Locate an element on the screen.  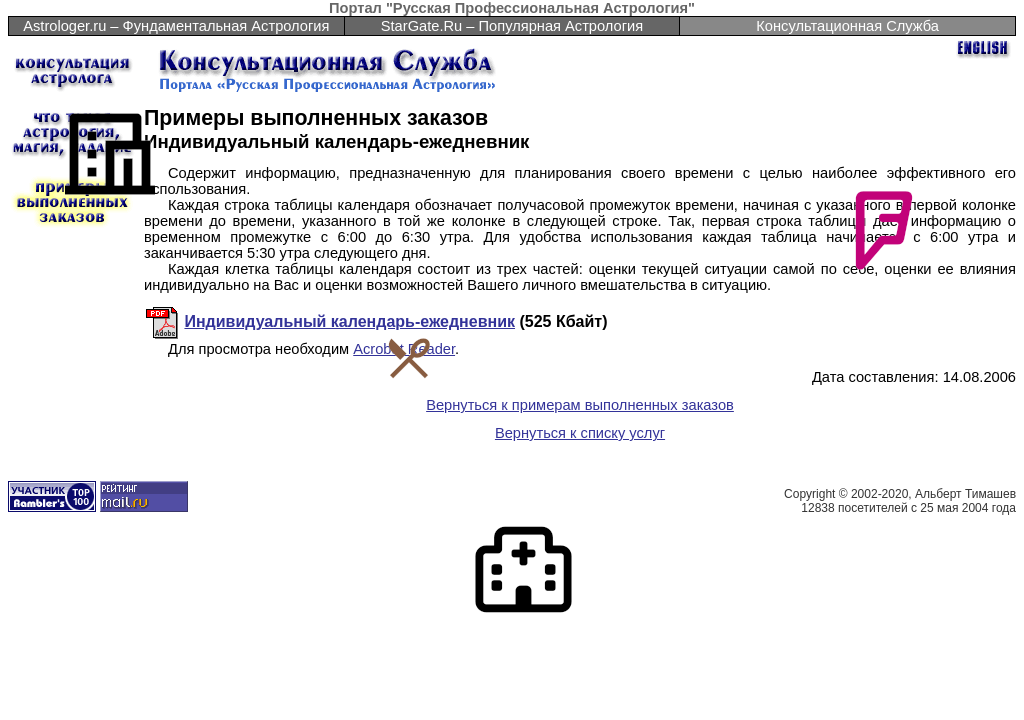
browse nearby restaurants is located at coordinates (409, 357).